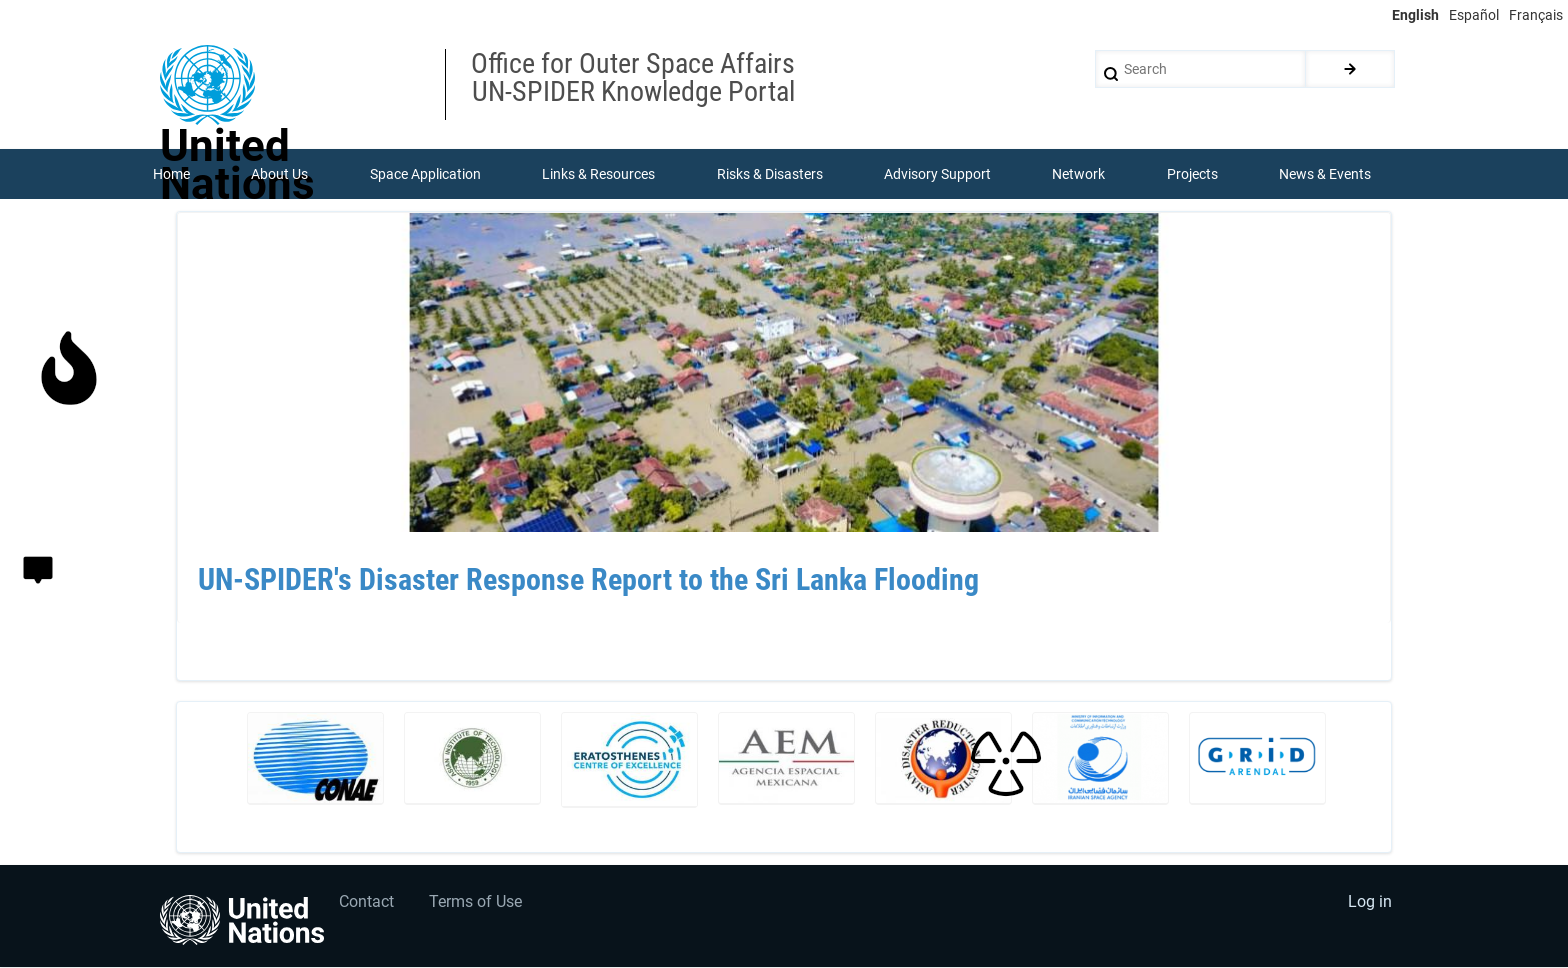 This screenshot has height=968, width=1568. Describe the element at coordinates (1006, 761) in the screenshot. I see `indicates radioactive or hazardous material warning` at that location.